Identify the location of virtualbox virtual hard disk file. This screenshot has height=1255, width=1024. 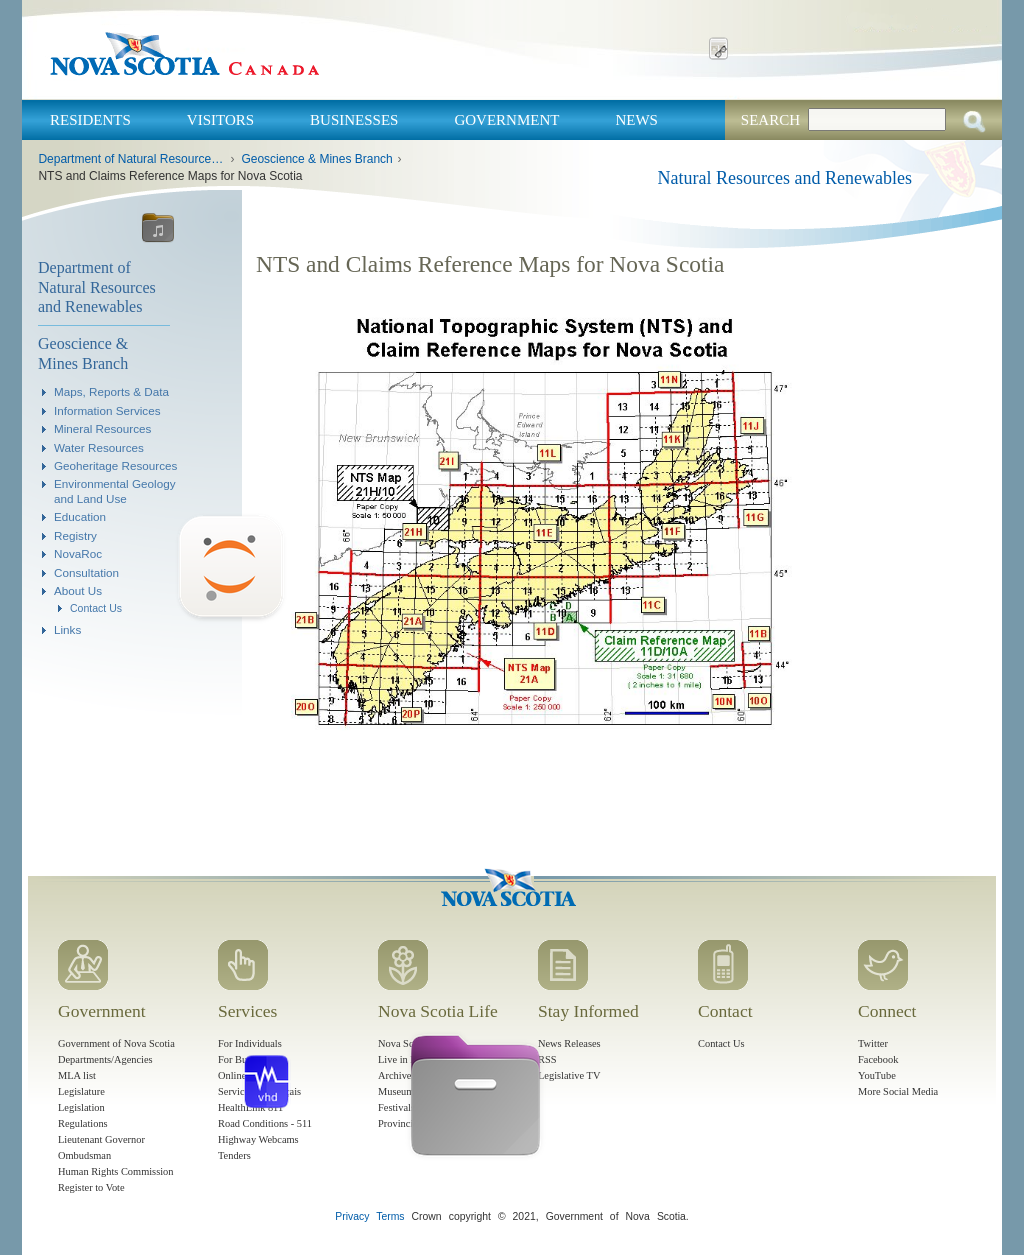
(266, 1081).